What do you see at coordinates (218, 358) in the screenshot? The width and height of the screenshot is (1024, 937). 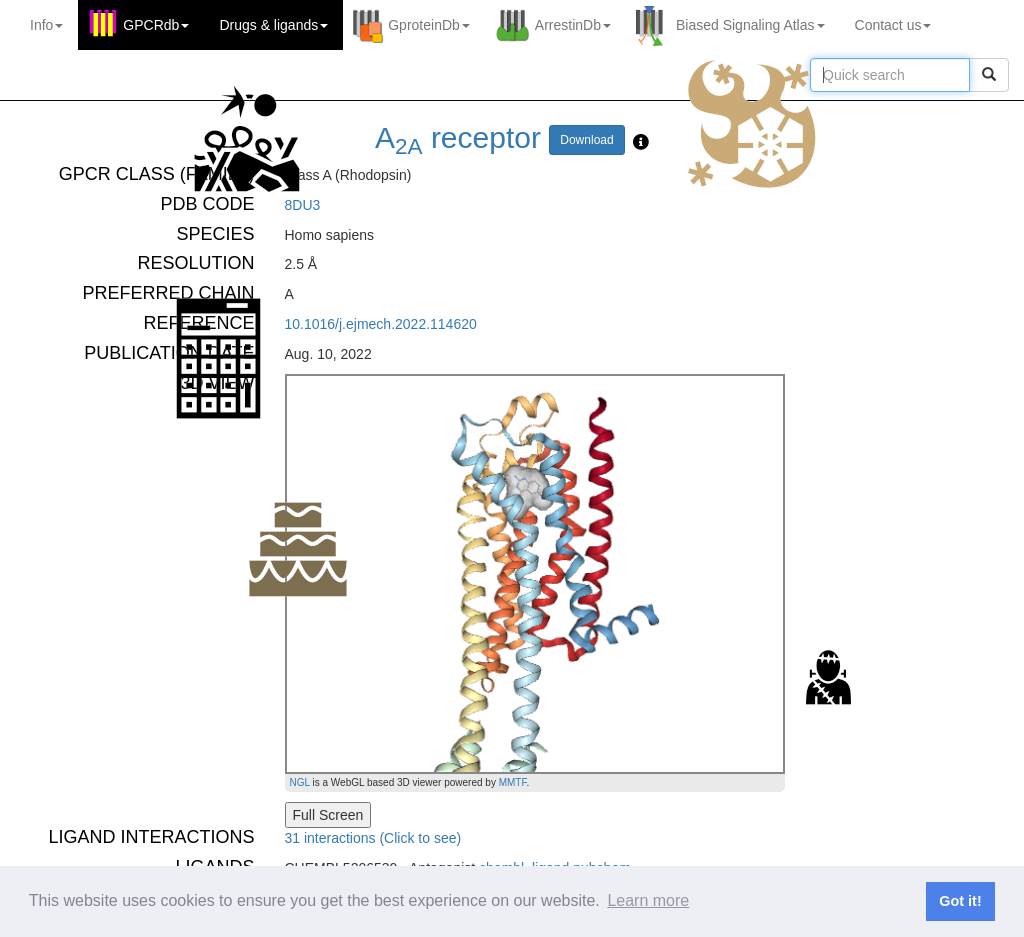 I see `open the calculator app` at bounding box center [218, 358].